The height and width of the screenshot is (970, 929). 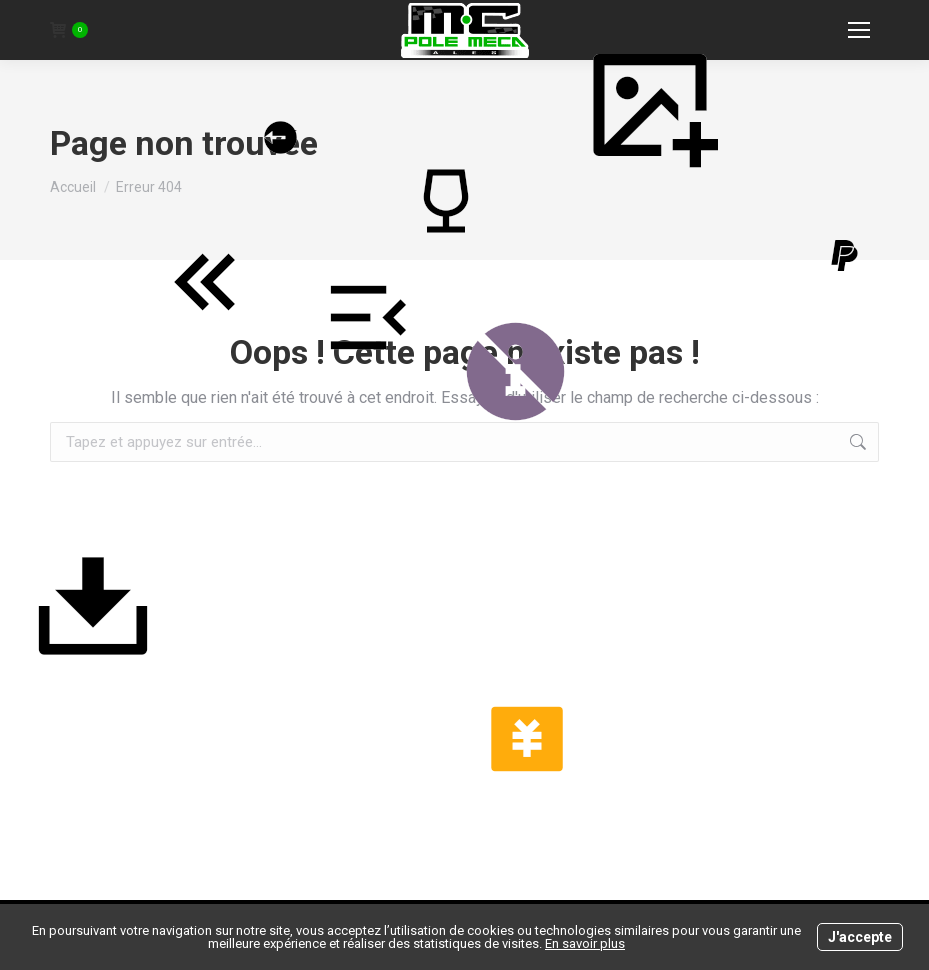 I want to click on browse wine or beverage menu, so click(x=446, y=201).